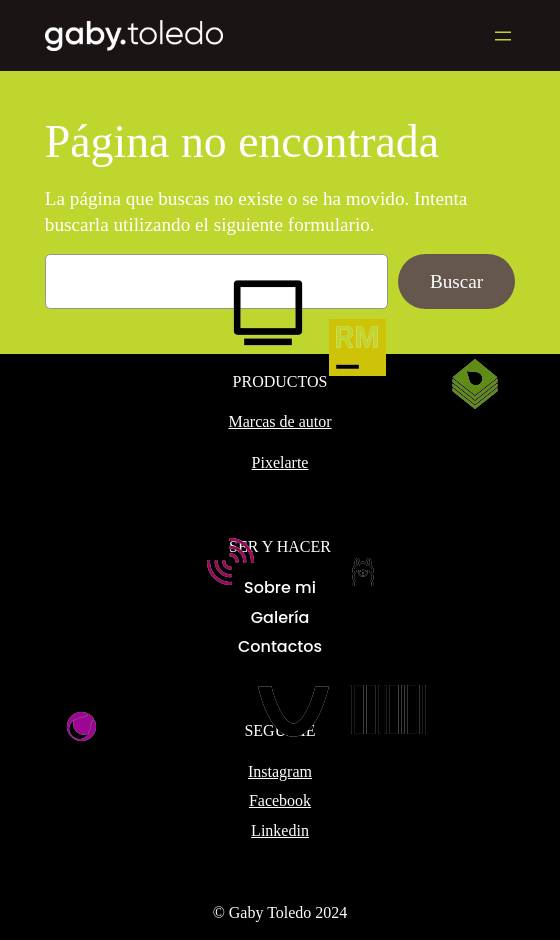 The width and height of the screenshot is (560, 940). What do you see at coordinates (475, 384) in the screenshot?
I see `vapor swift web framework logo` at bounding box center [475, 384].